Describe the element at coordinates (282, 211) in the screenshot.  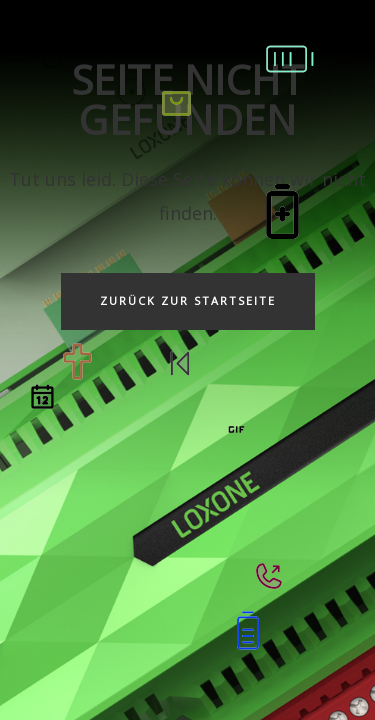
I see `add or extend battery life` at that location.